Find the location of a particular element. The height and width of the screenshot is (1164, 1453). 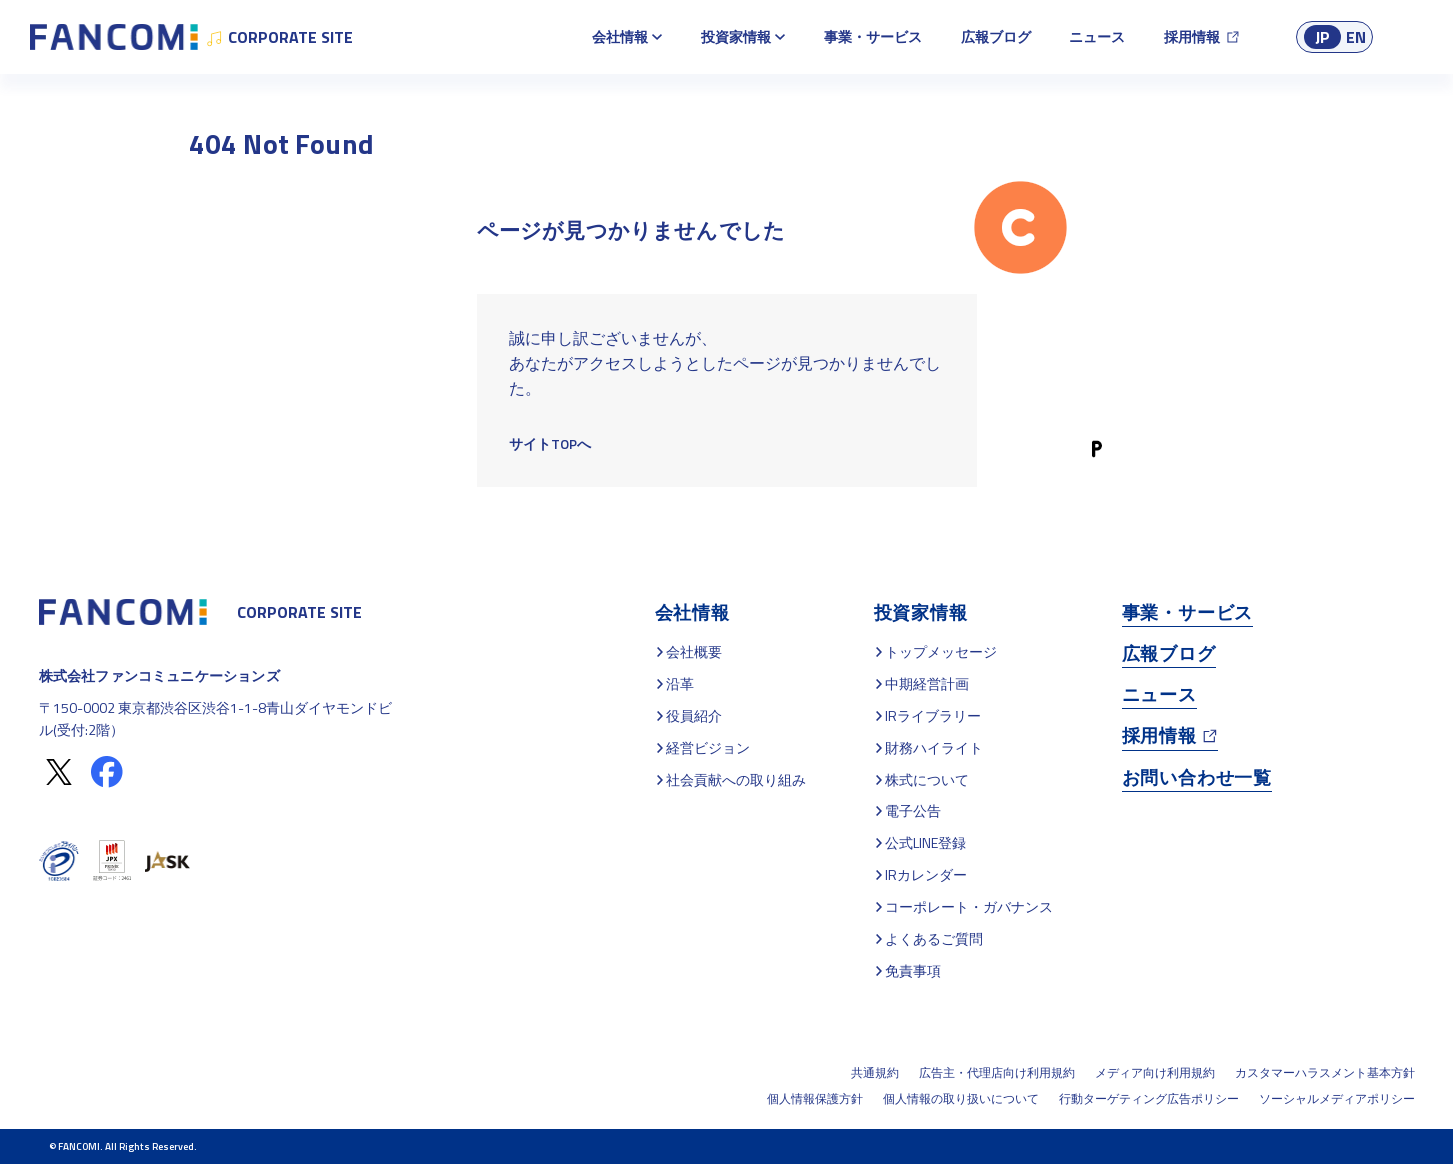

indicates copyrighted content is located at coordinates (1020, 227).